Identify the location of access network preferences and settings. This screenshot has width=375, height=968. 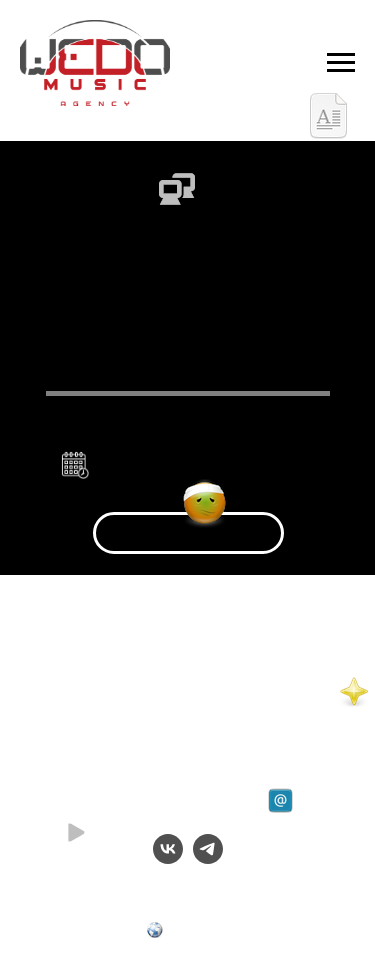
(177, 189).